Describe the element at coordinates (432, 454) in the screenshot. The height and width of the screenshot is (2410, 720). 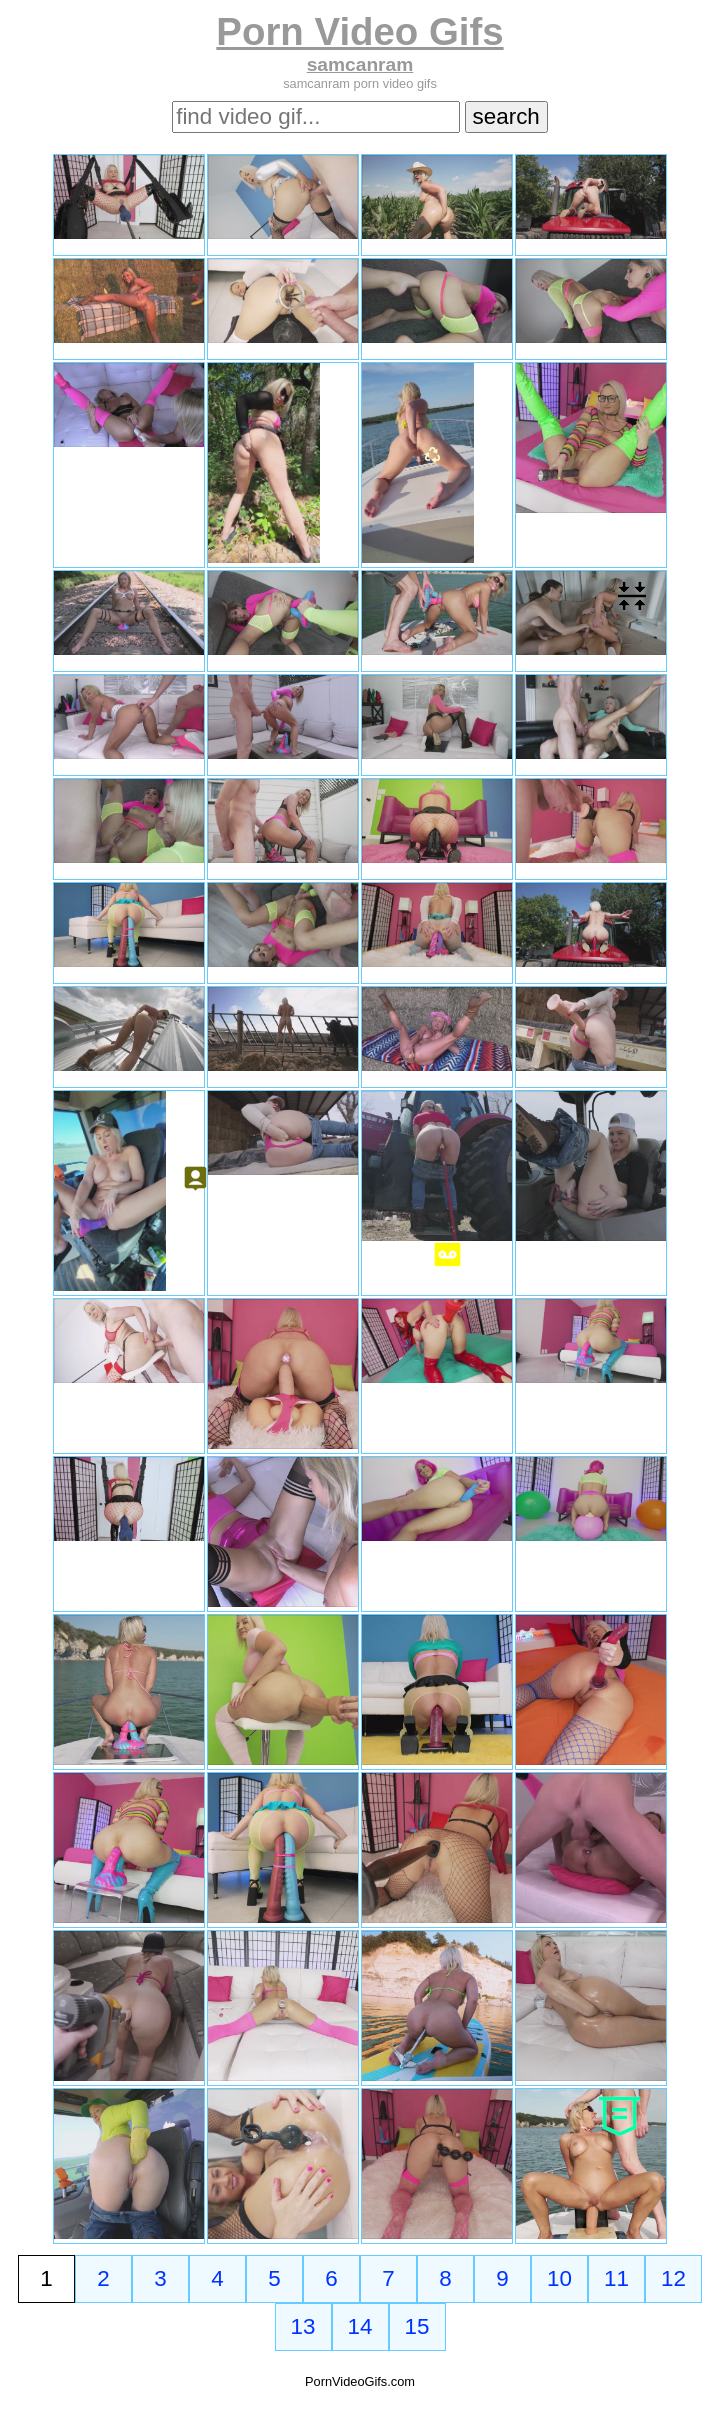
I see `indicates recyclable or eco-friendly content` at that location.